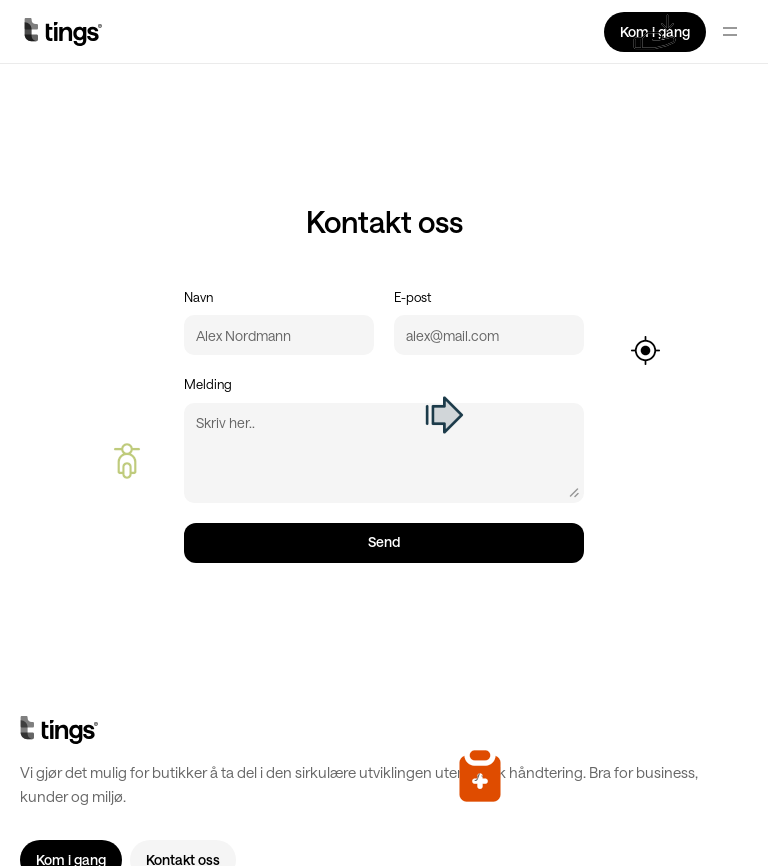 This screenshot has height=866, width=768. What do you see at coordinates (656, 34) in the screenshot?
I see `receive or accept an incoming item` at bounding box center [656, 34].